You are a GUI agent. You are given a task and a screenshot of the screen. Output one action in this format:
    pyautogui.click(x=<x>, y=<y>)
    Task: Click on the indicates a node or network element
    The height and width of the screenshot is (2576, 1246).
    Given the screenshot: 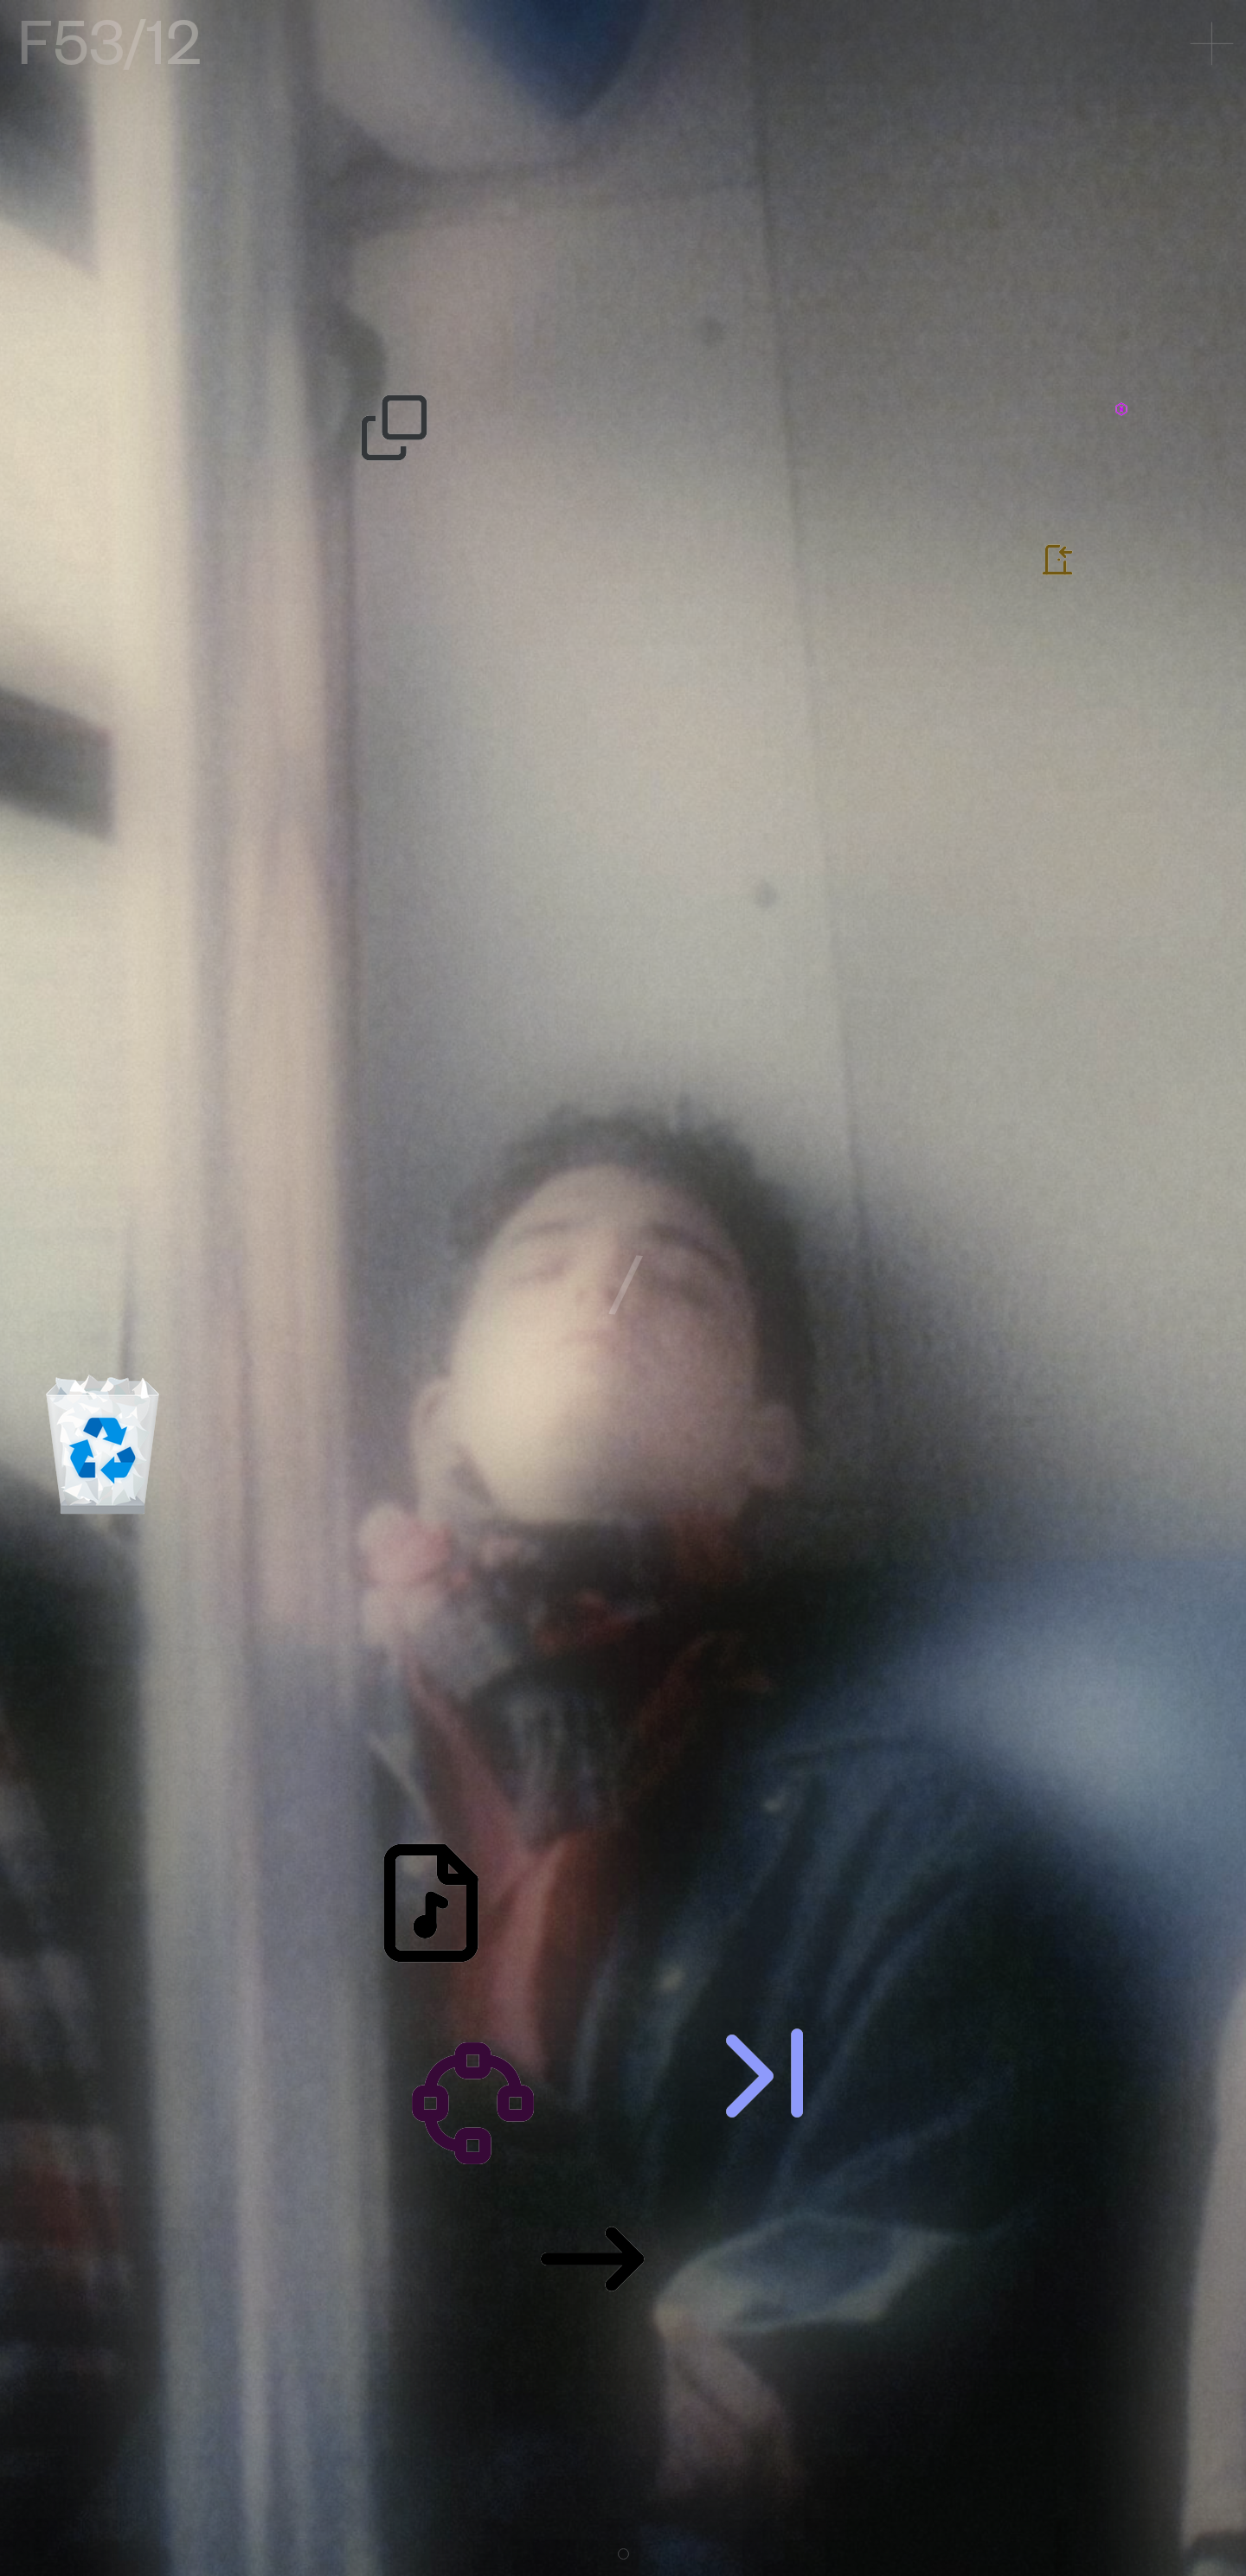 What is the action you would take?
    pyautogui.click(x=1121, y=409)
    